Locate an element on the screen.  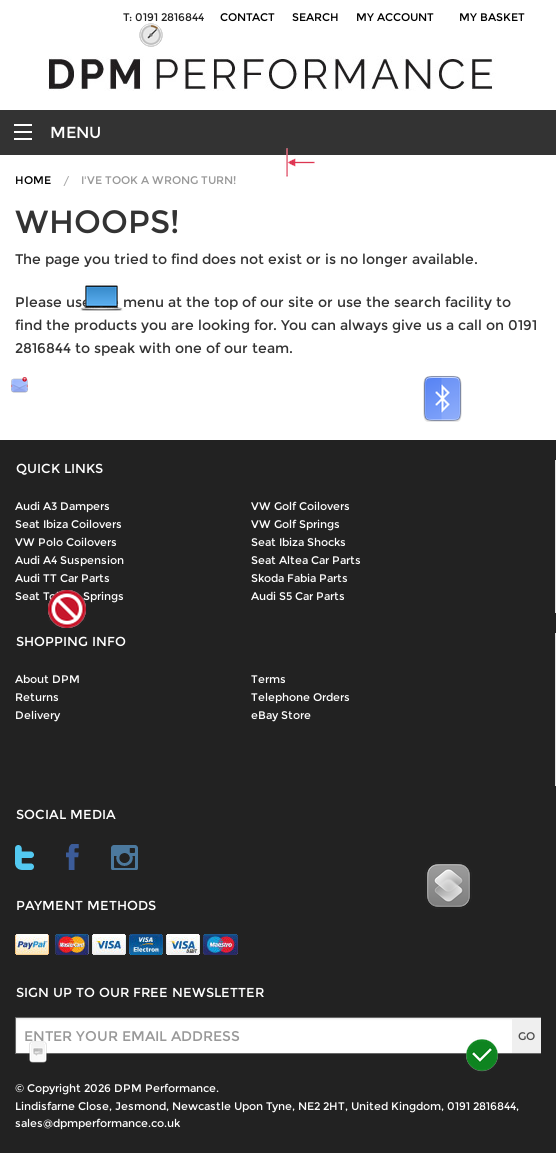
delete selected email message is located at coordinates (67, 609).